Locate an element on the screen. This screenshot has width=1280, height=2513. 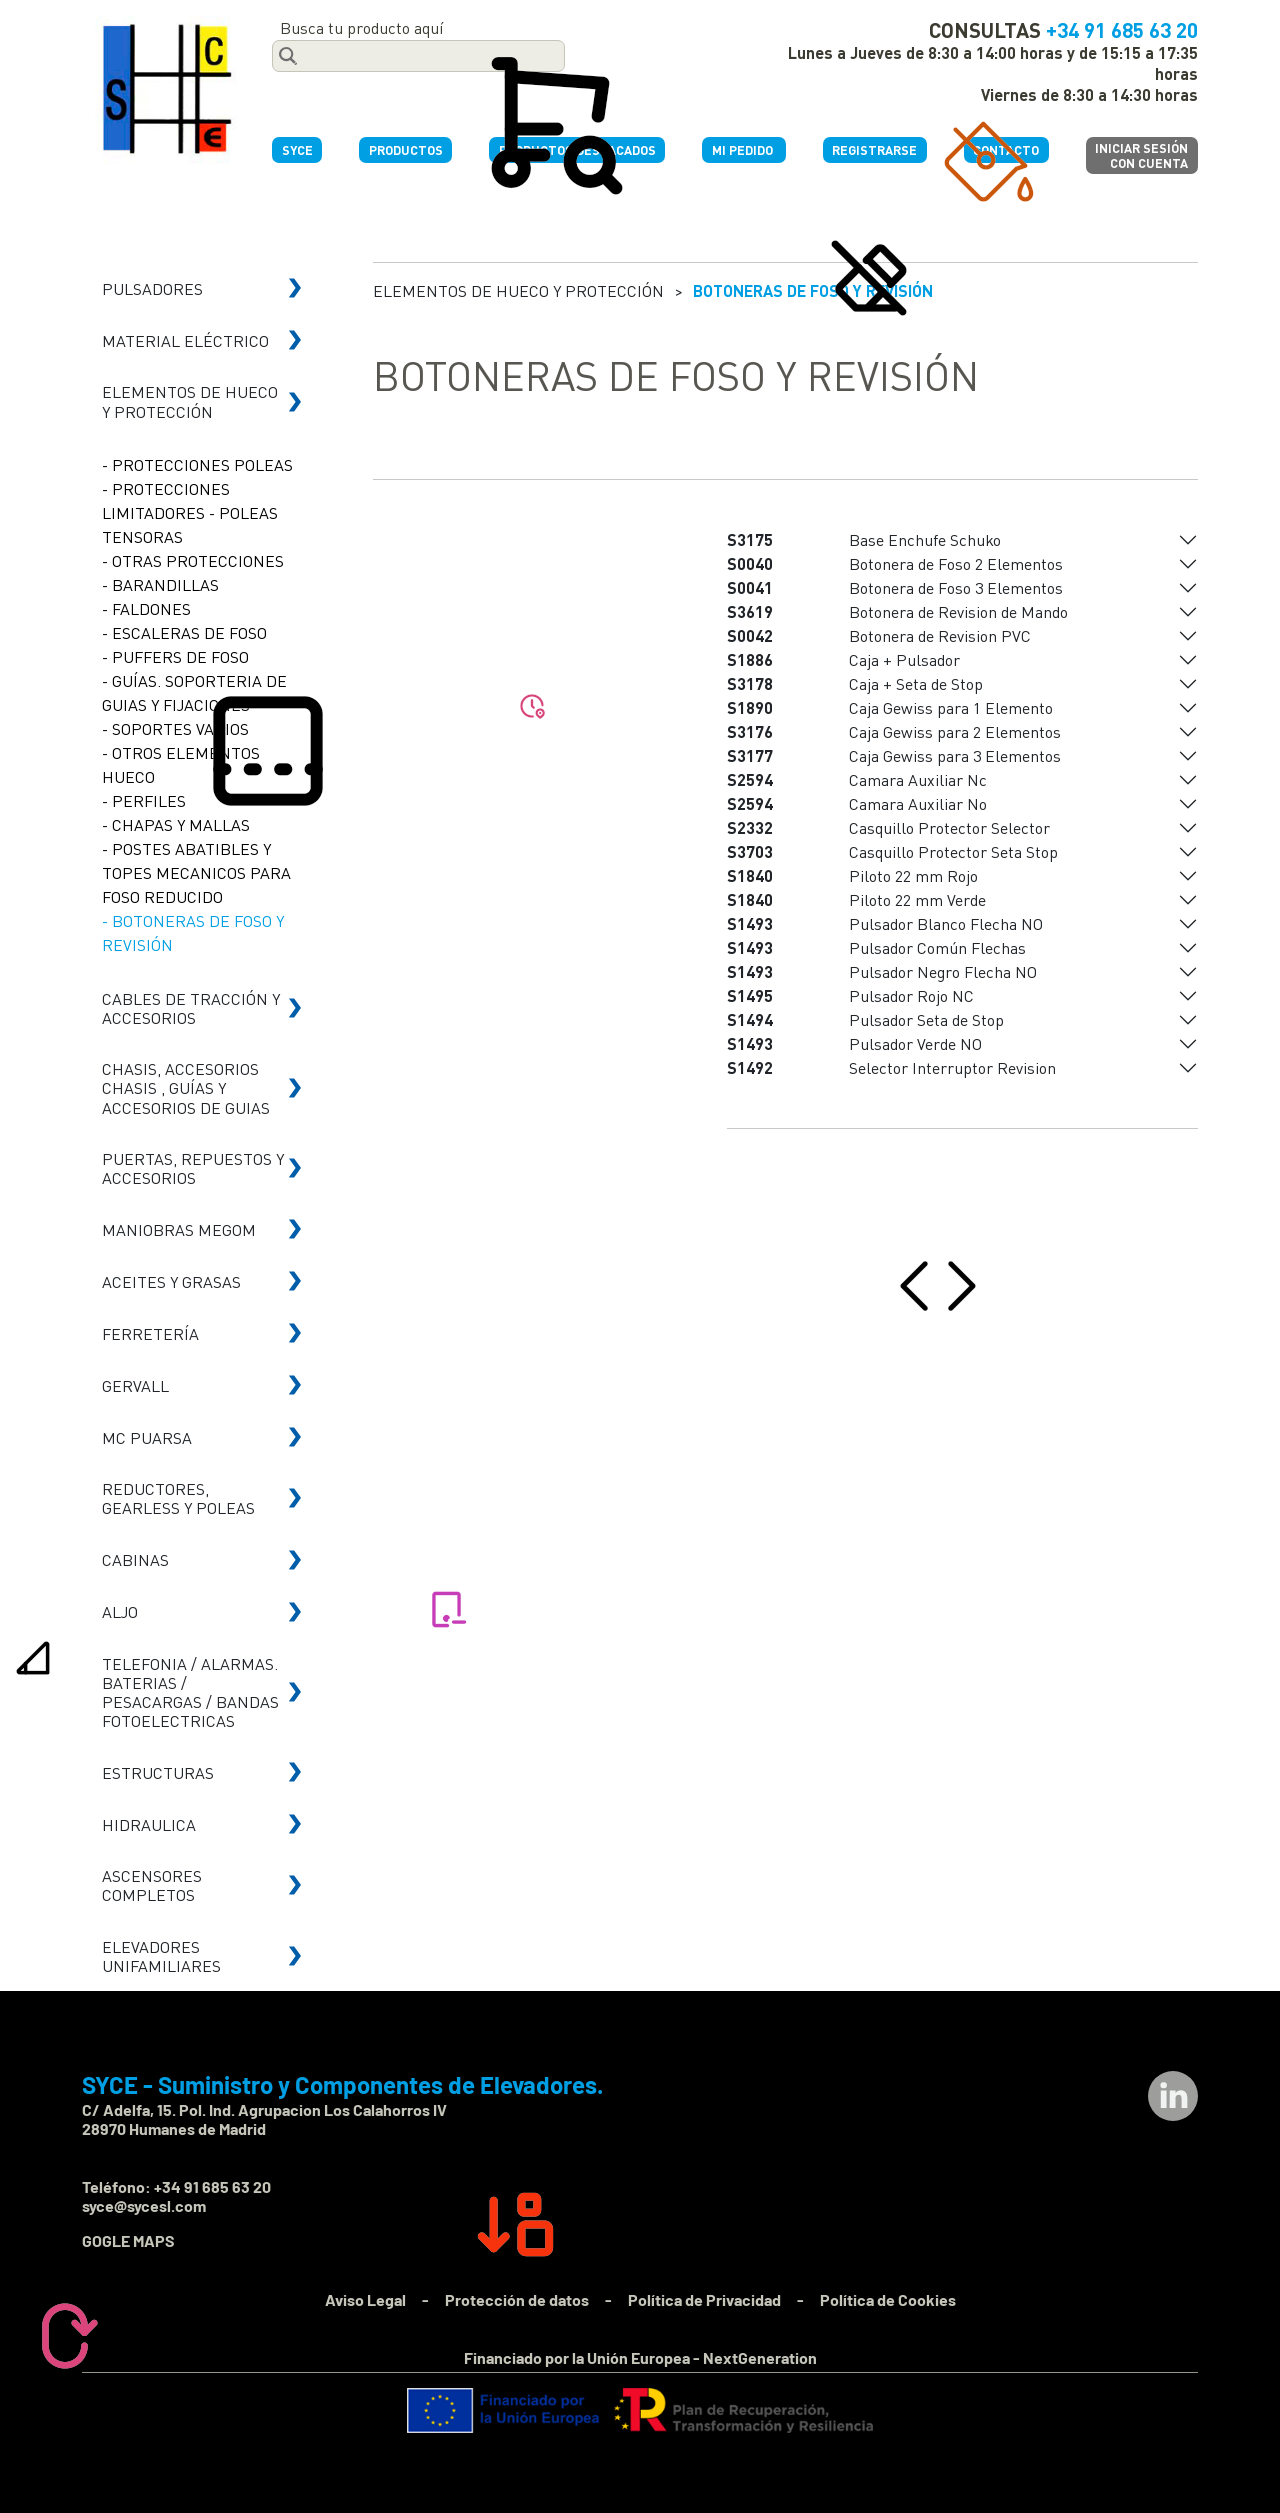
sort items from smallest to largest is located at coordinates (513, 2224).